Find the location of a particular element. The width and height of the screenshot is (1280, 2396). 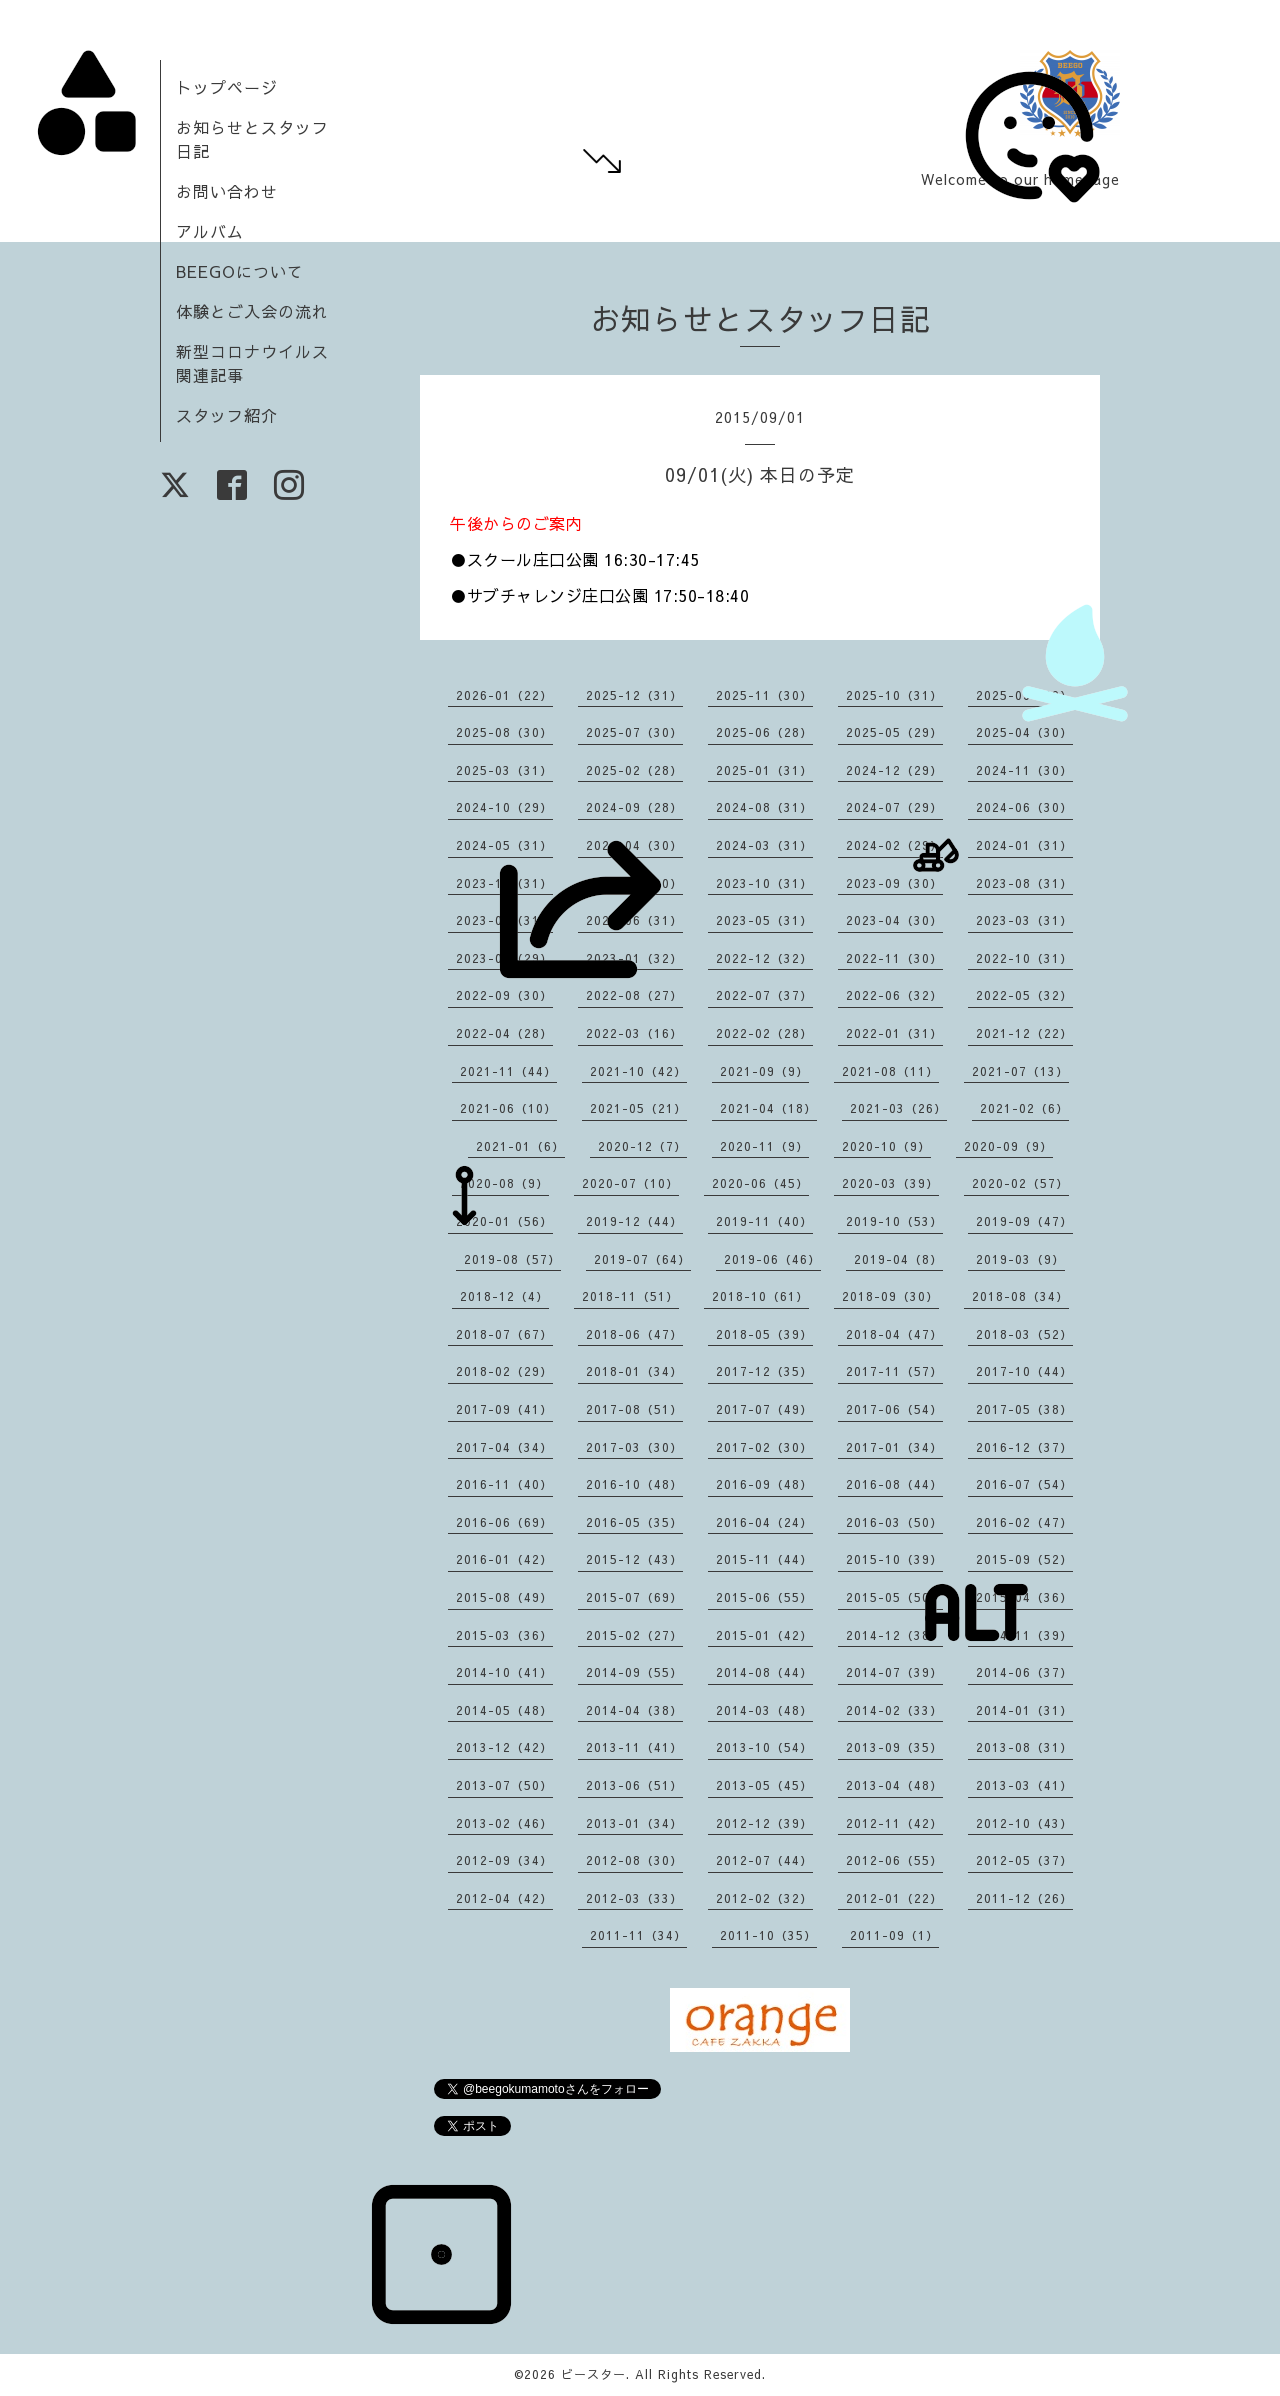

share this content is located at coordinates (580, 903).